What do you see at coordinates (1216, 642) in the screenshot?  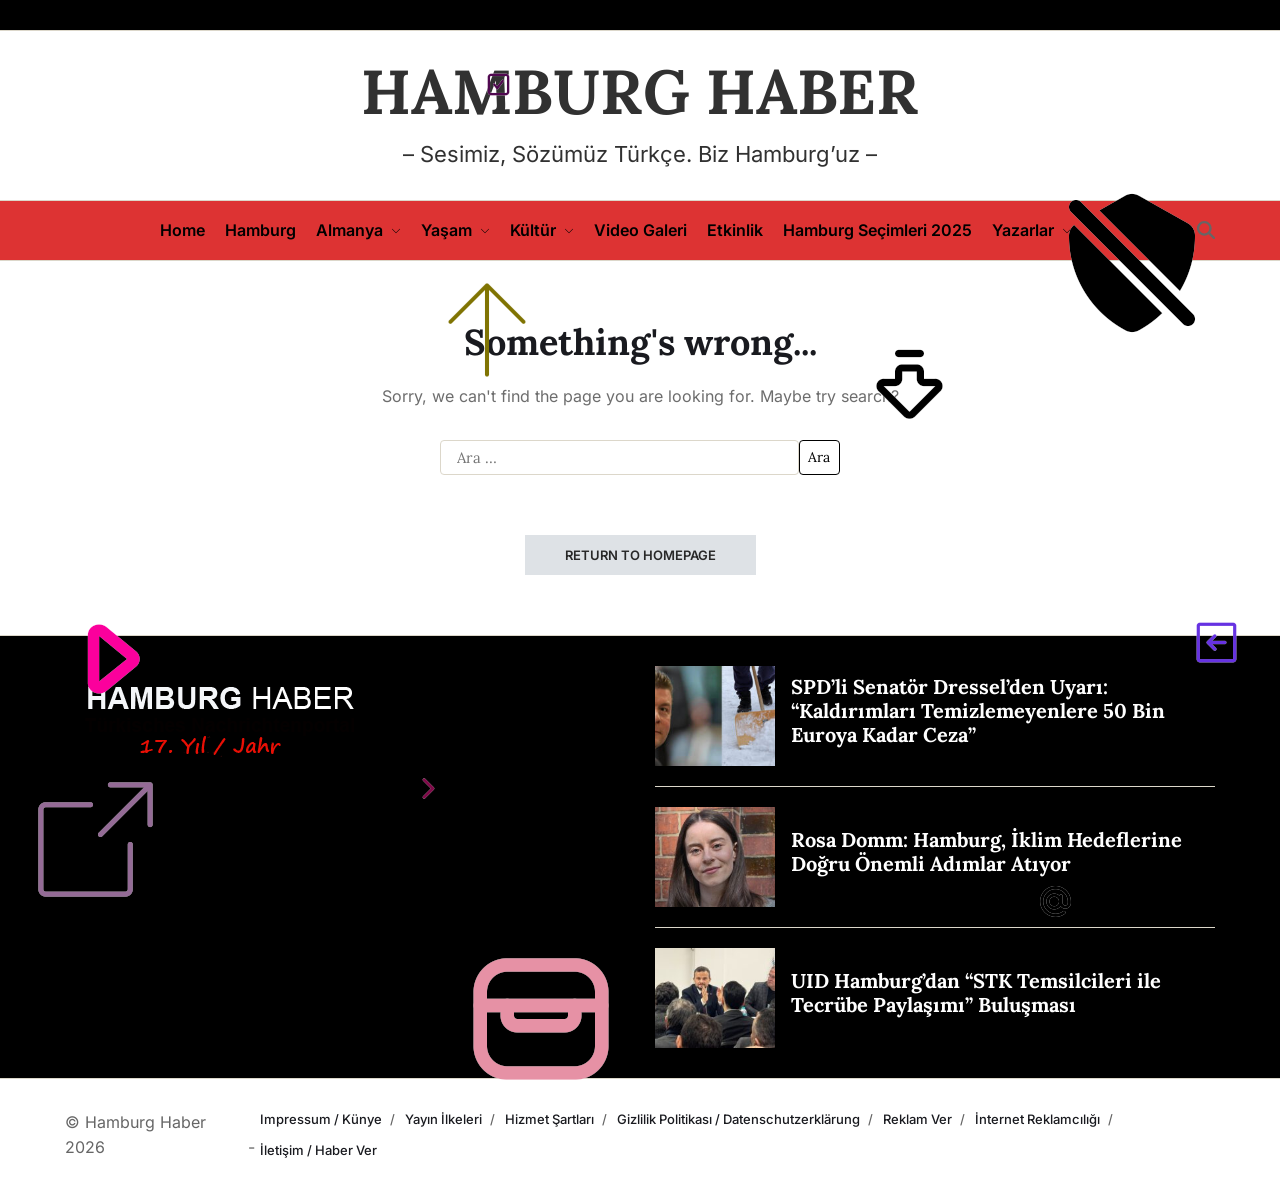 I see `navigate back to the previous screen` at bounding box center [1216, 642].